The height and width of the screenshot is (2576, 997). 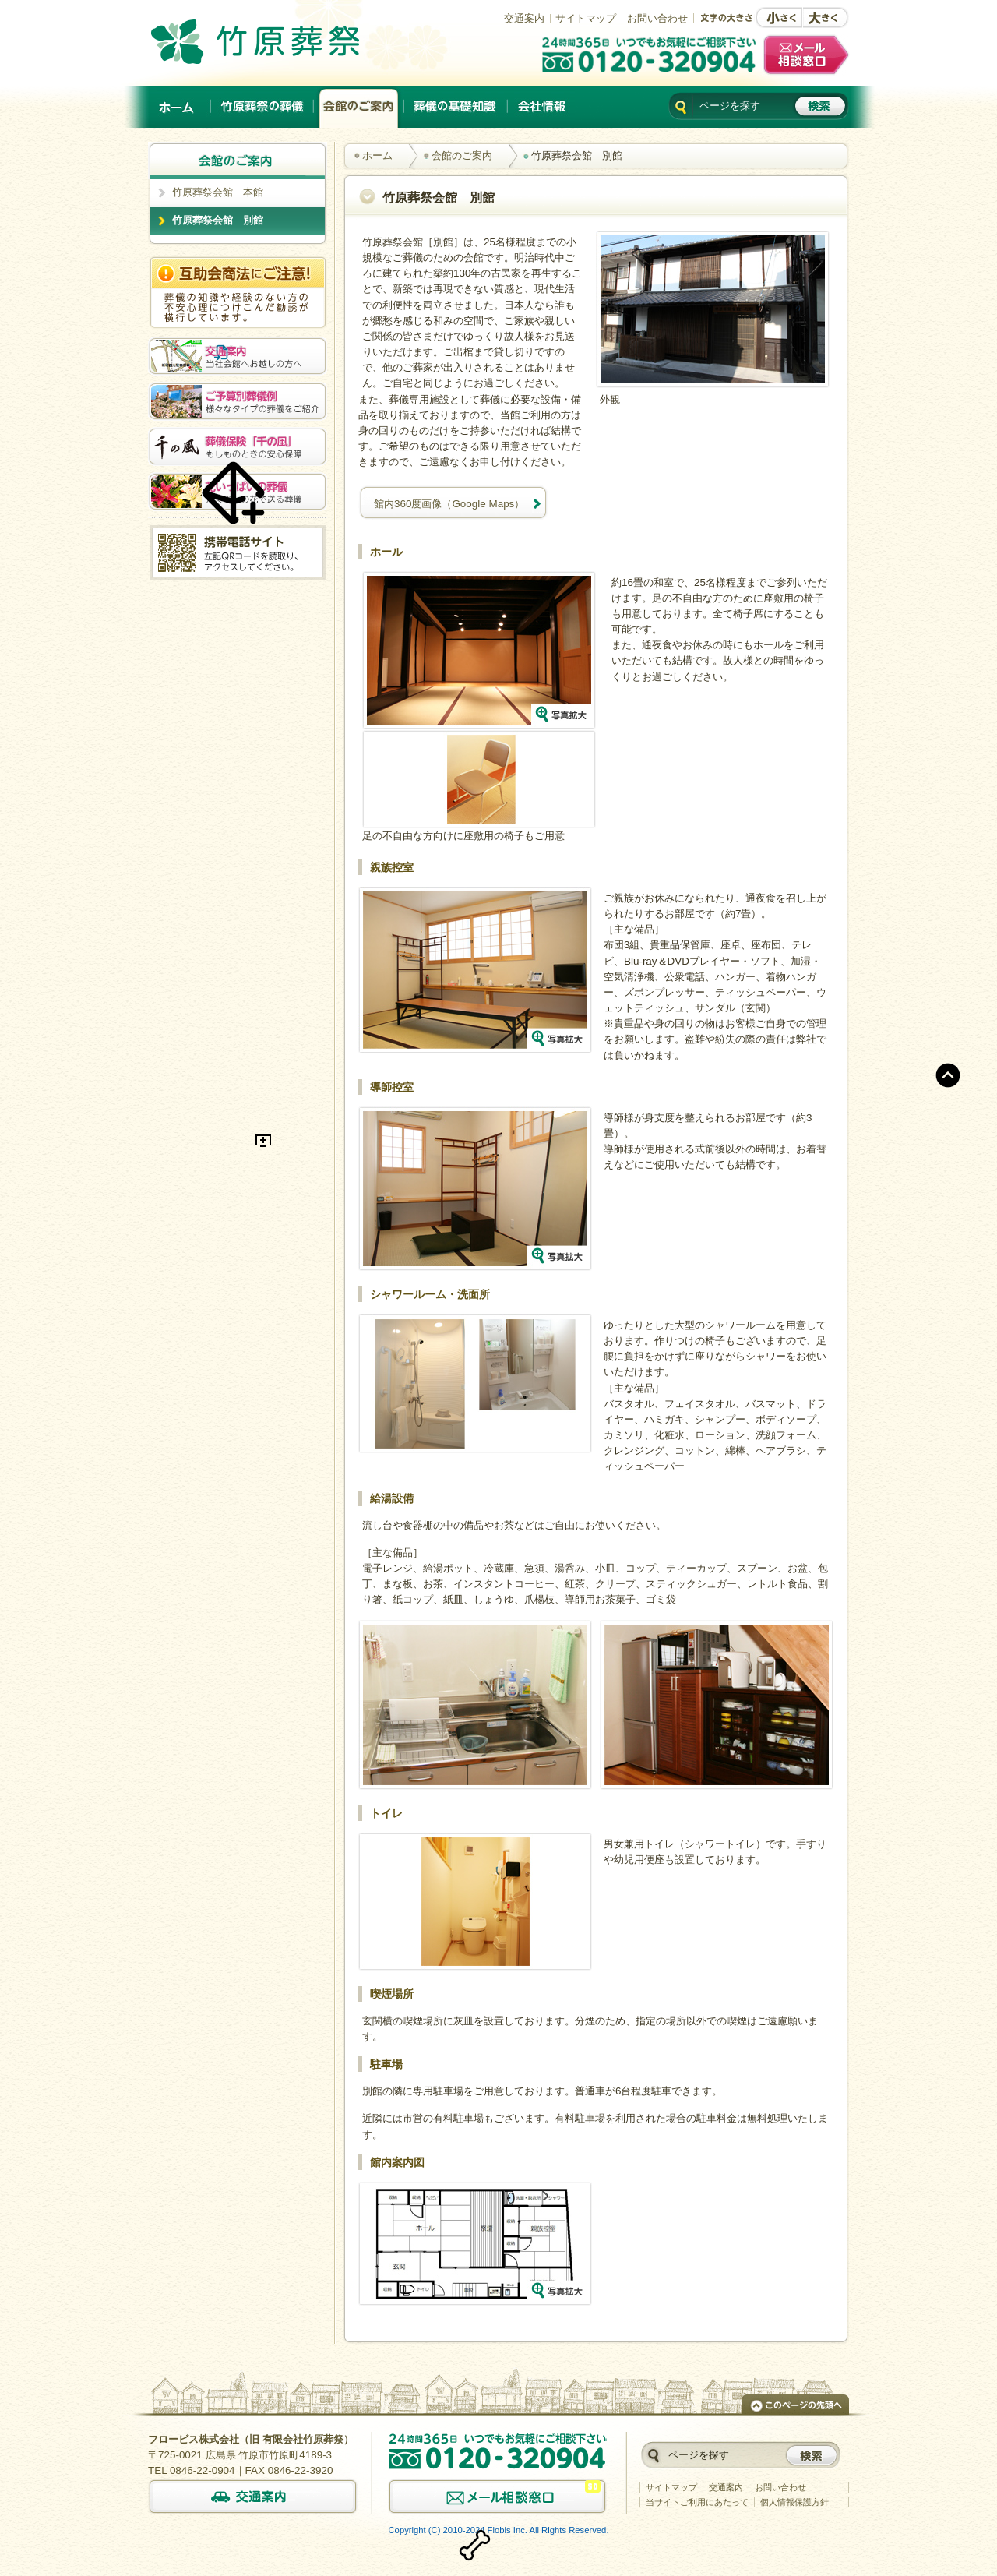 I want to click on add current video to watch queue, so click(x=263, y=1141).